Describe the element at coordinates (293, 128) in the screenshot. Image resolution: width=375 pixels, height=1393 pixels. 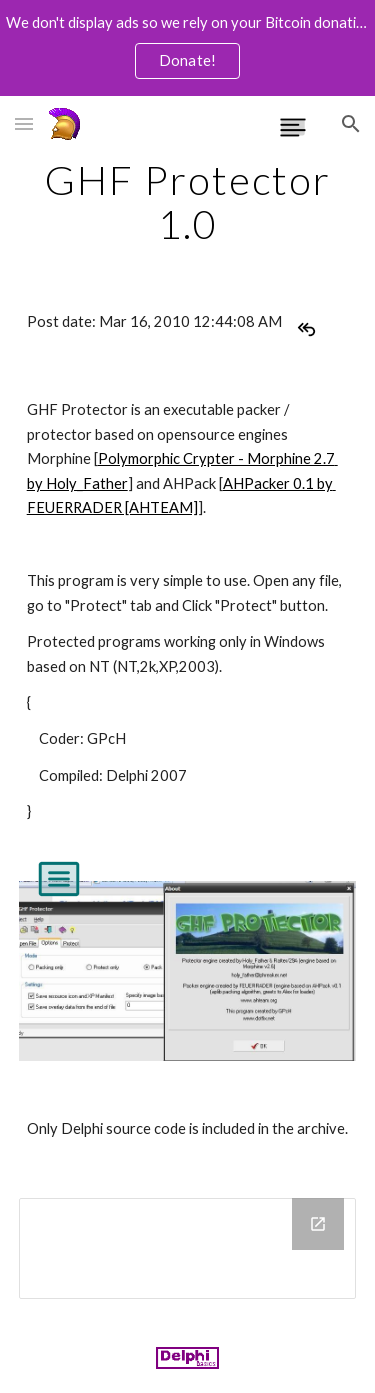
I see `align text to the left` at that location.